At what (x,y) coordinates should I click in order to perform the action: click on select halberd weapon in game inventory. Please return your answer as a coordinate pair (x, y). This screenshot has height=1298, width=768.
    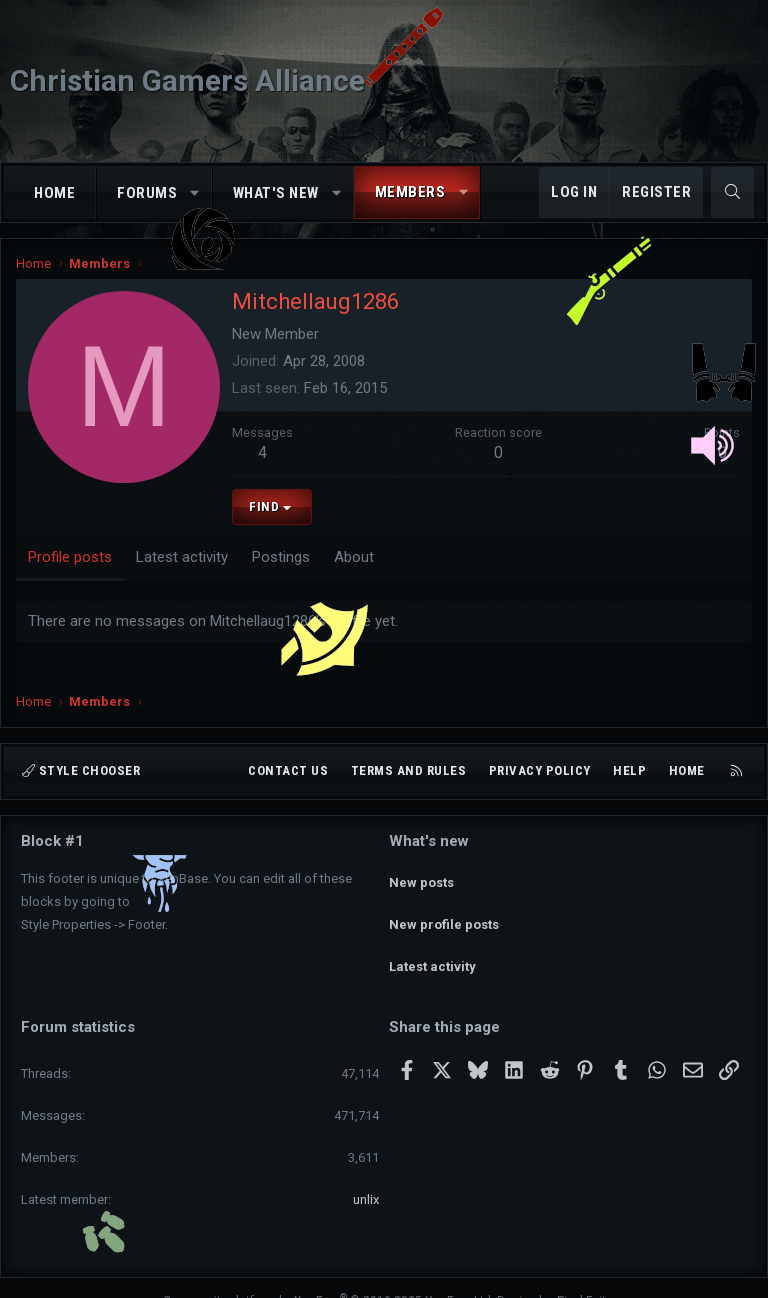
    Looking at the image, I should click on (324, 643).